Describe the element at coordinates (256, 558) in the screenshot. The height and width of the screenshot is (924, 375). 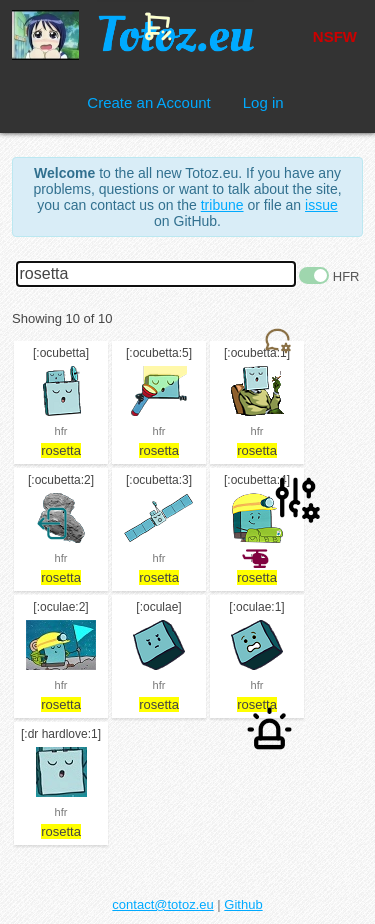
I see `access helicopter or air transport options` at that location.